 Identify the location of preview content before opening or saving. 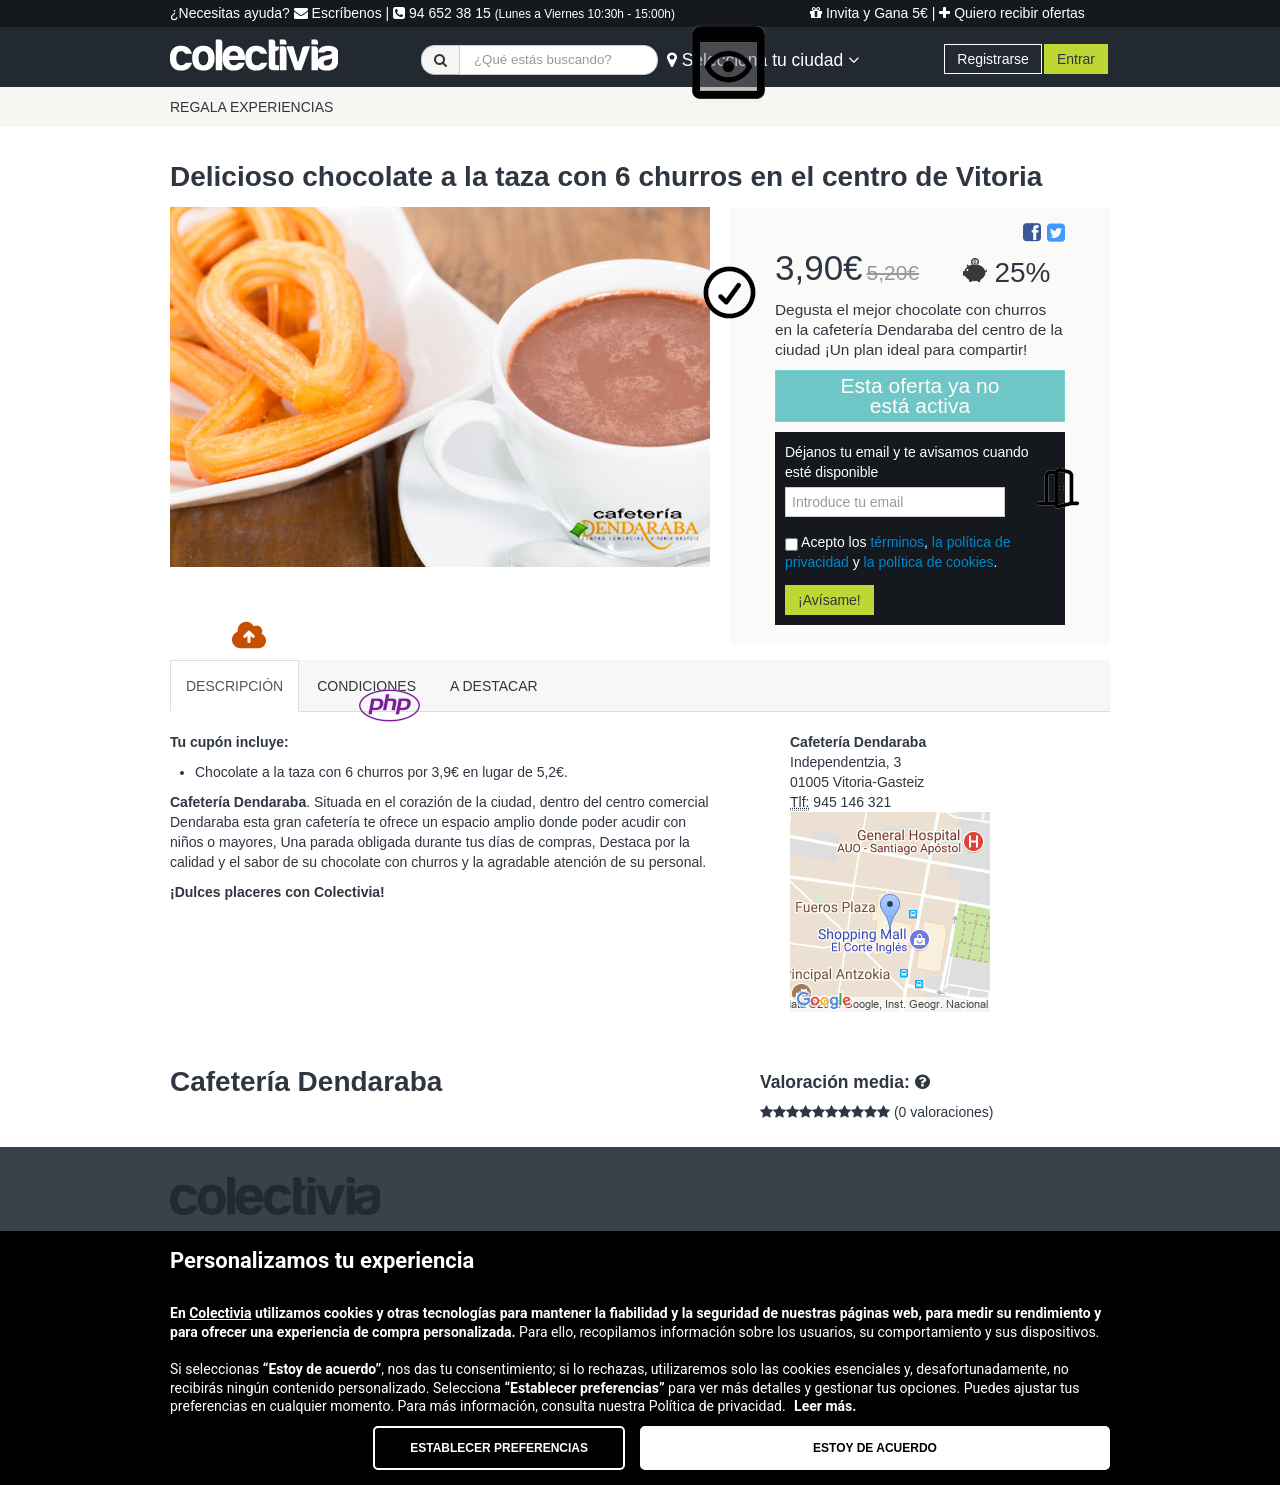
(728, 62).